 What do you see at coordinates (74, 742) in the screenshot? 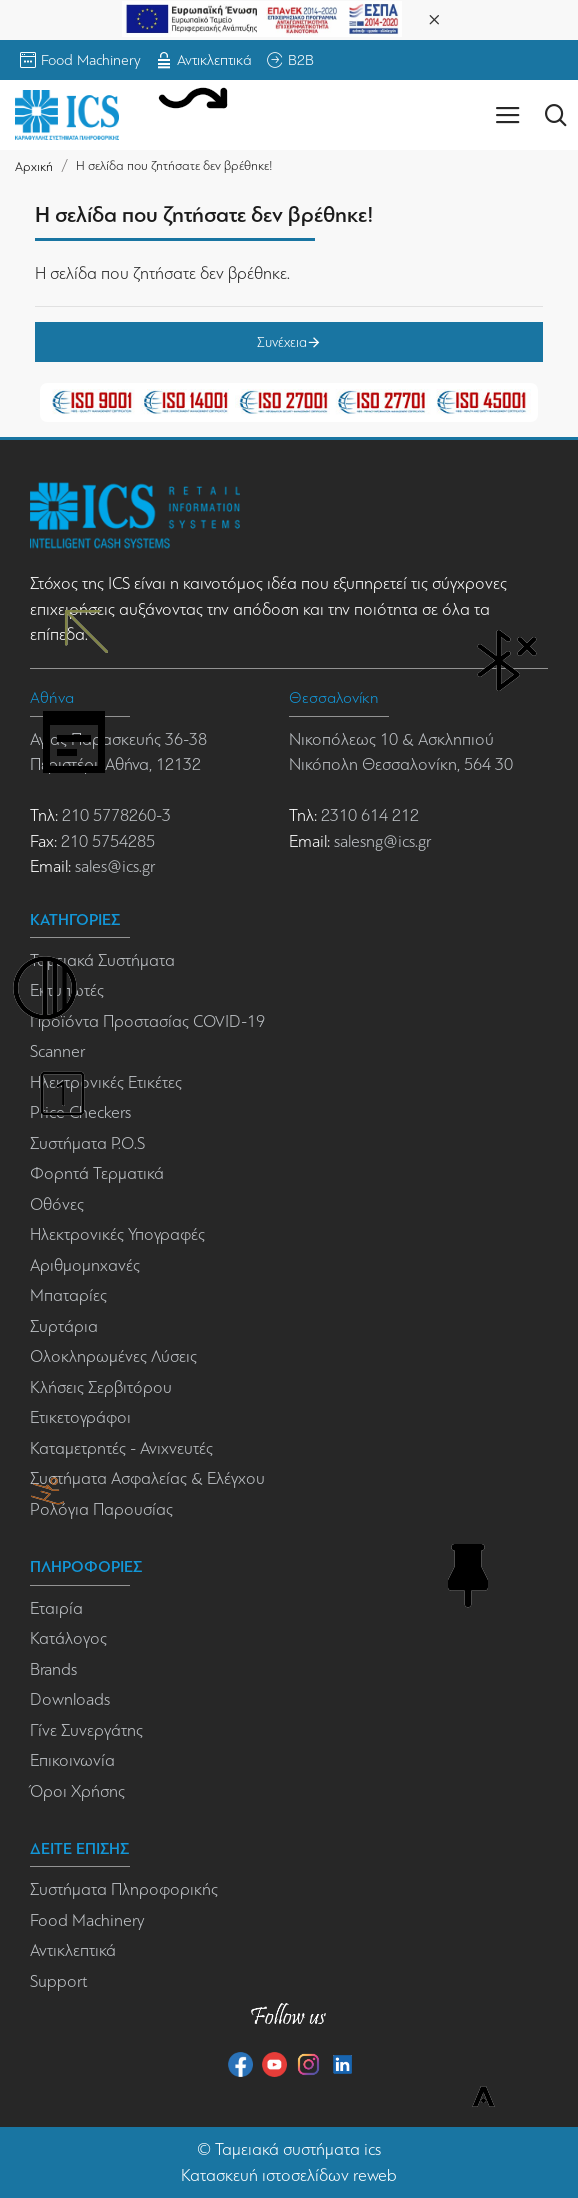
I see `open rich text editor` at bounding box center [74, 742].